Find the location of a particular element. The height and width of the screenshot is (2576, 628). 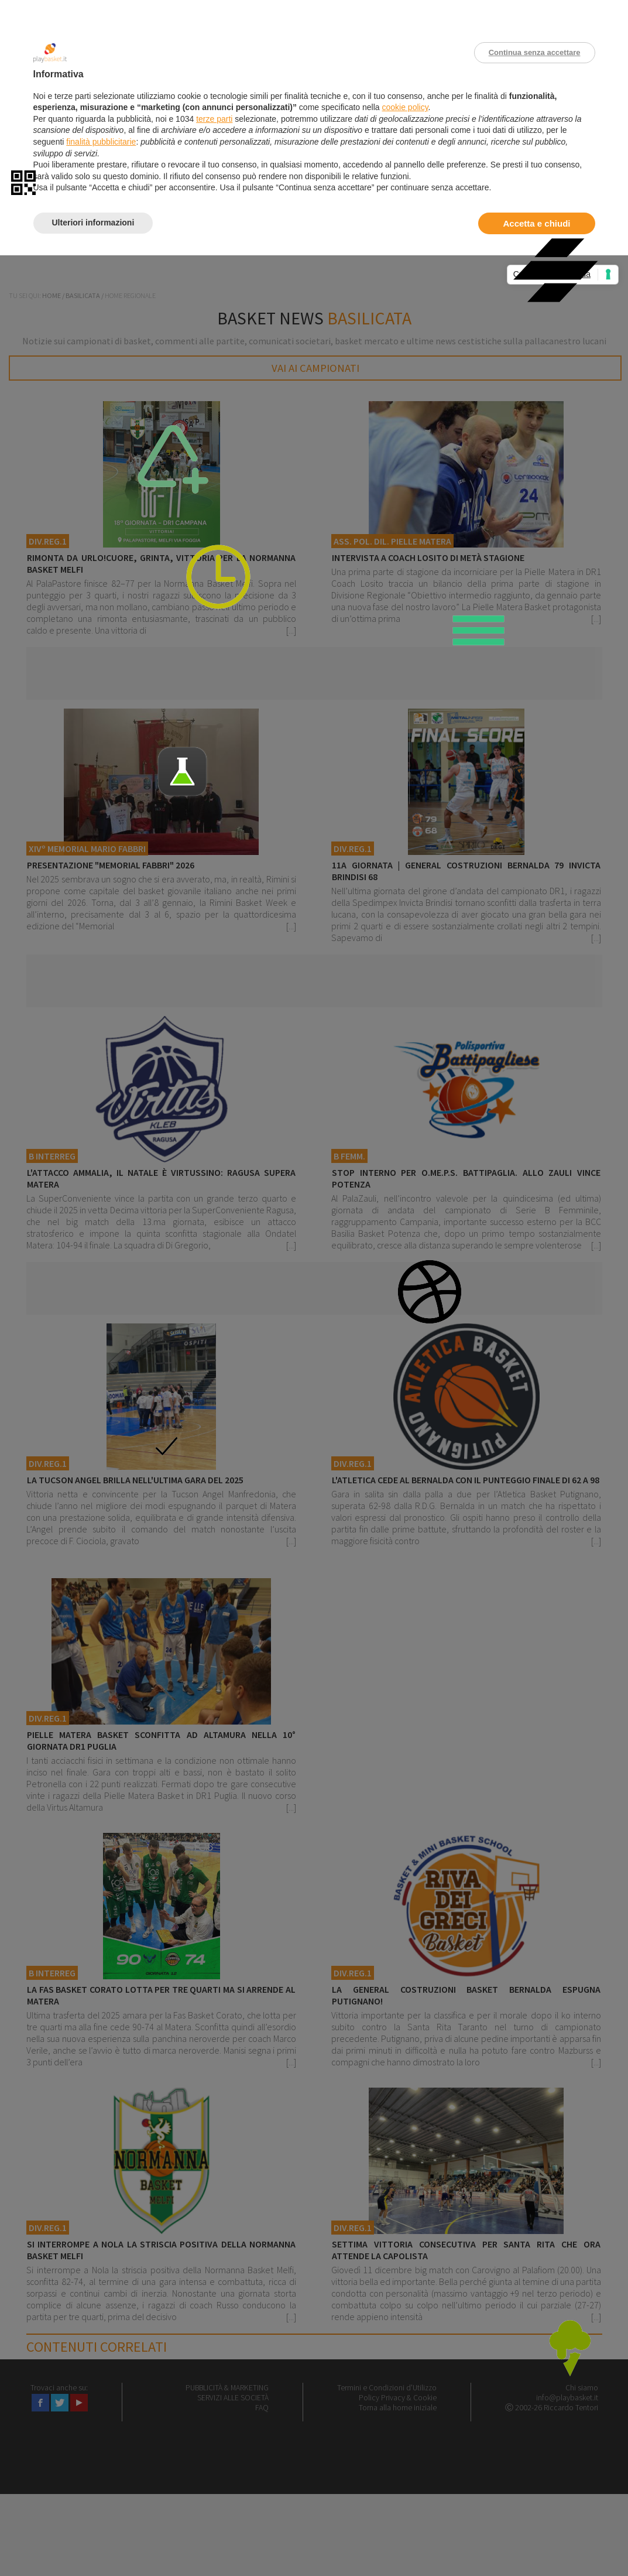

open navigation menu is located at coordinates (478, 630).